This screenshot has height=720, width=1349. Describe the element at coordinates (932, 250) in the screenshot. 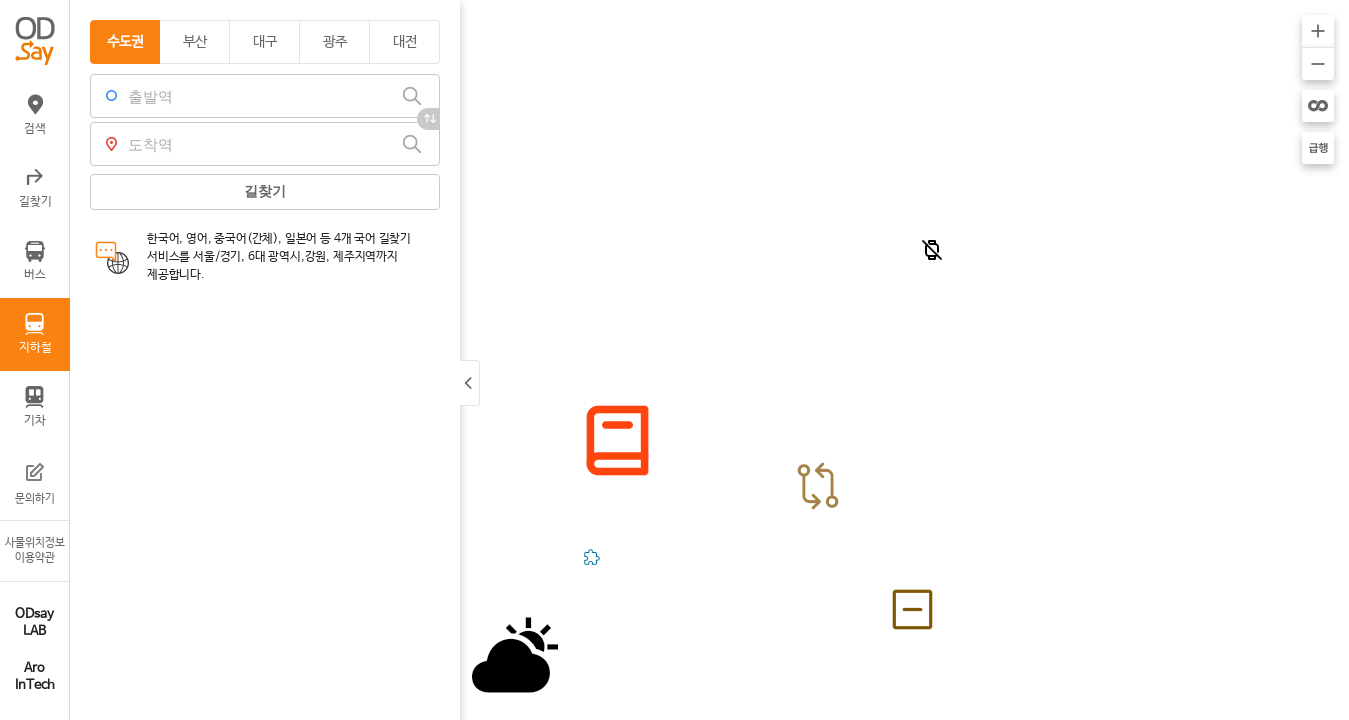

I see `smartwatch disconnected or unavailable` at that location.